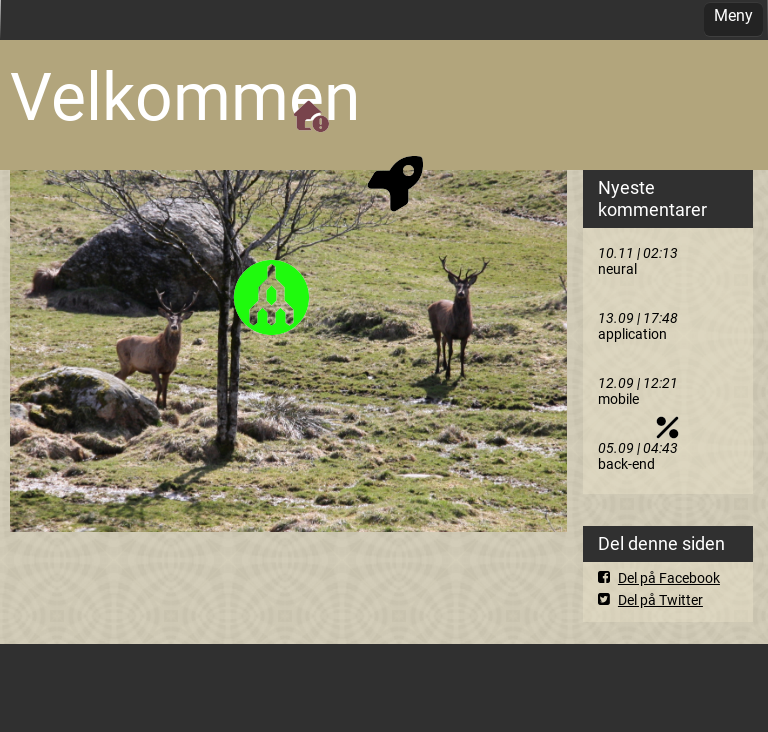 Image resolution: width=768 pixels, height=732 pixels. I want to click on launch or deploy an application, so click(397, 181).